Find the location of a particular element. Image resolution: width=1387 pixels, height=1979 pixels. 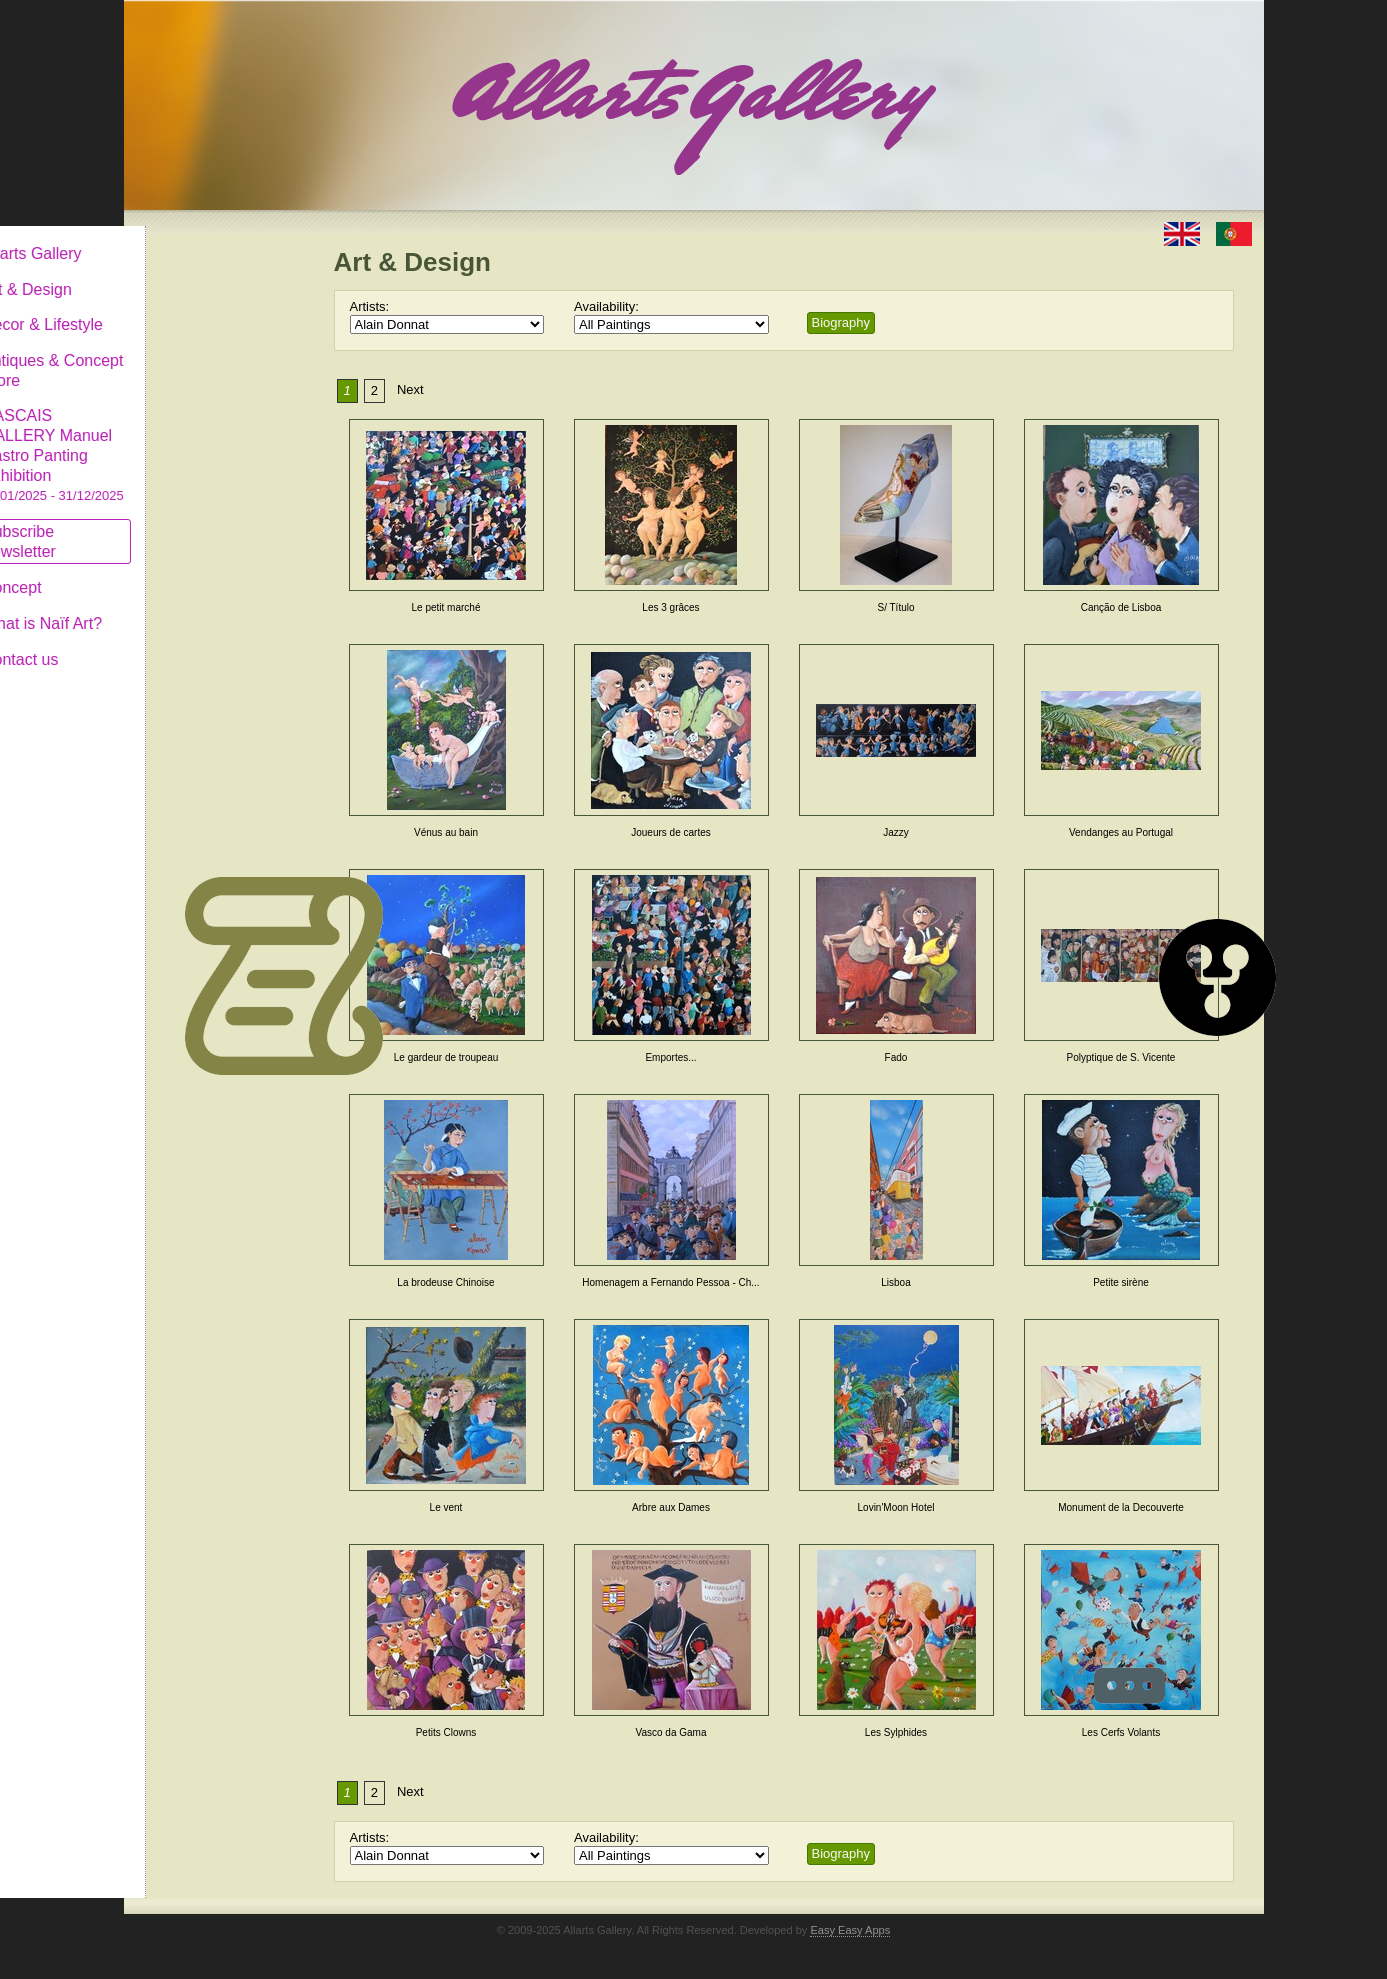

view activity log or history is located at coordinates (284, 976).